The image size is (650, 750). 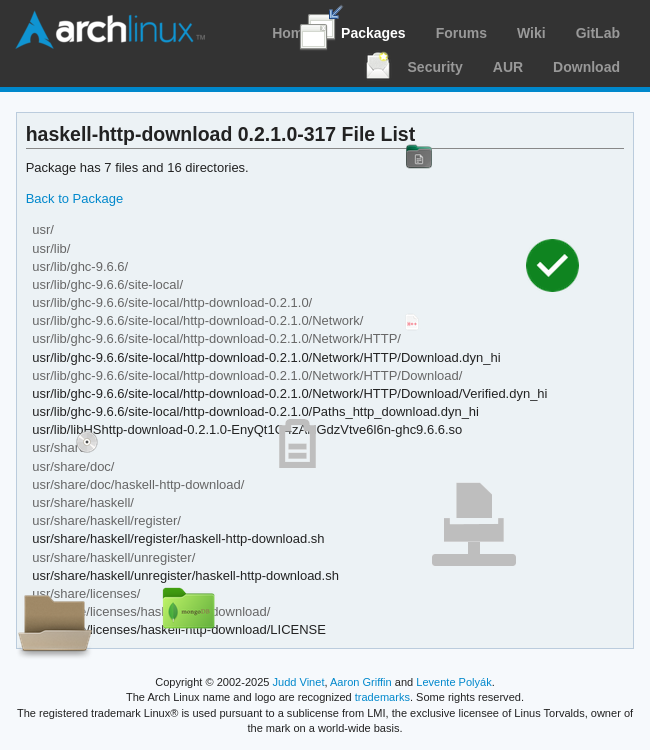 What do you see at coordinates (480, 518) in the screenshot?
I see `connect to a network printer` at bounding box center [480, 518].